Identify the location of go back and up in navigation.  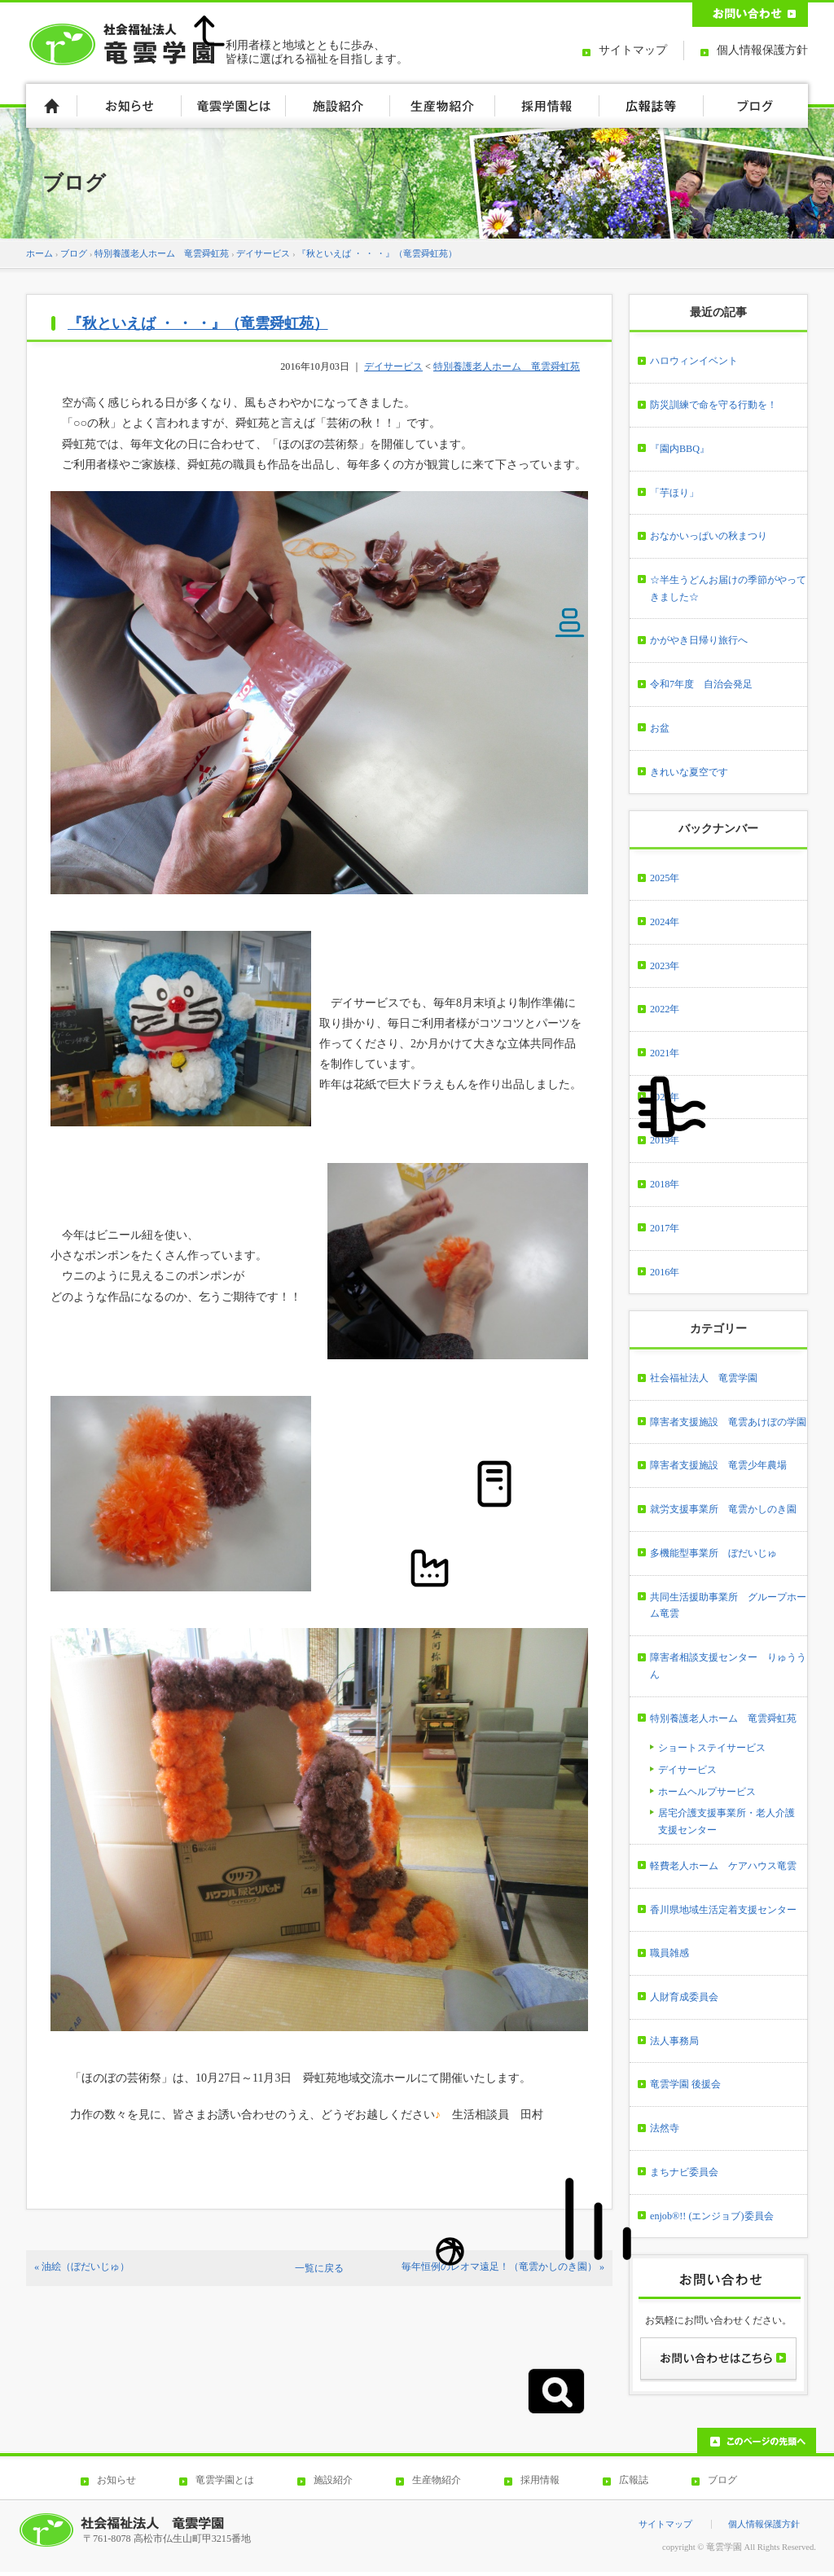
(209, 31).